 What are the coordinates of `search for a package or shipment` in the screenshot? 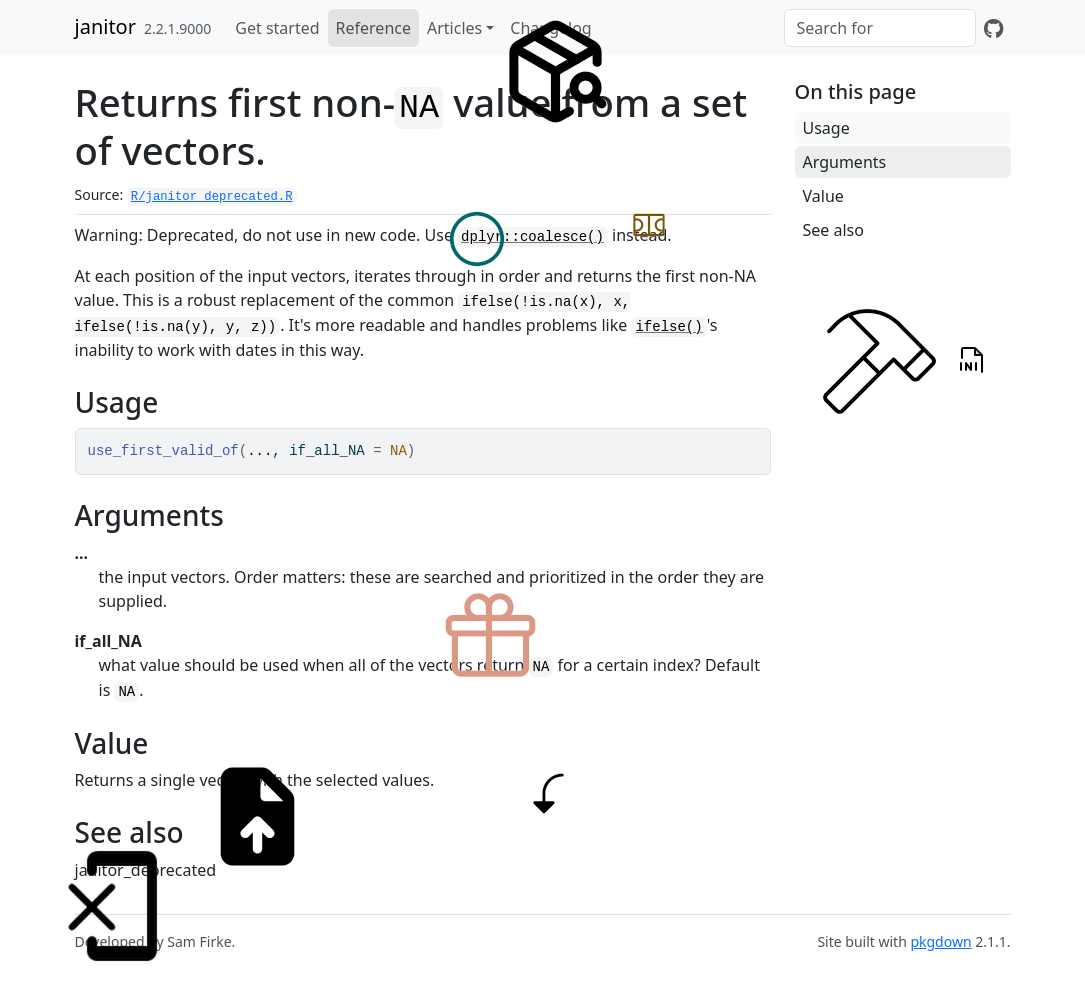 It's located at (555, 71).